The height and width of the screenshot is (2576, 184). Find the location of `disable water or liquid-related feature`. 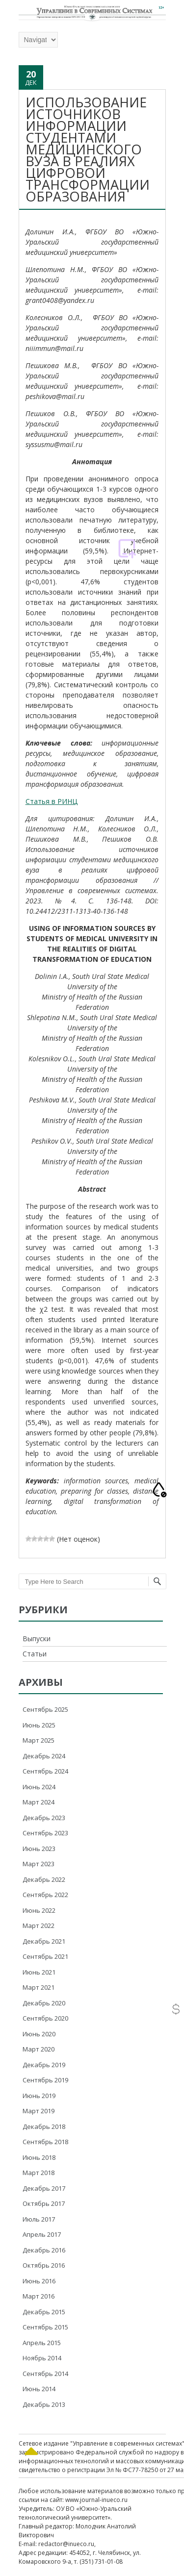

disable water or liquid-related feature is located at coordinates (158, 1489).